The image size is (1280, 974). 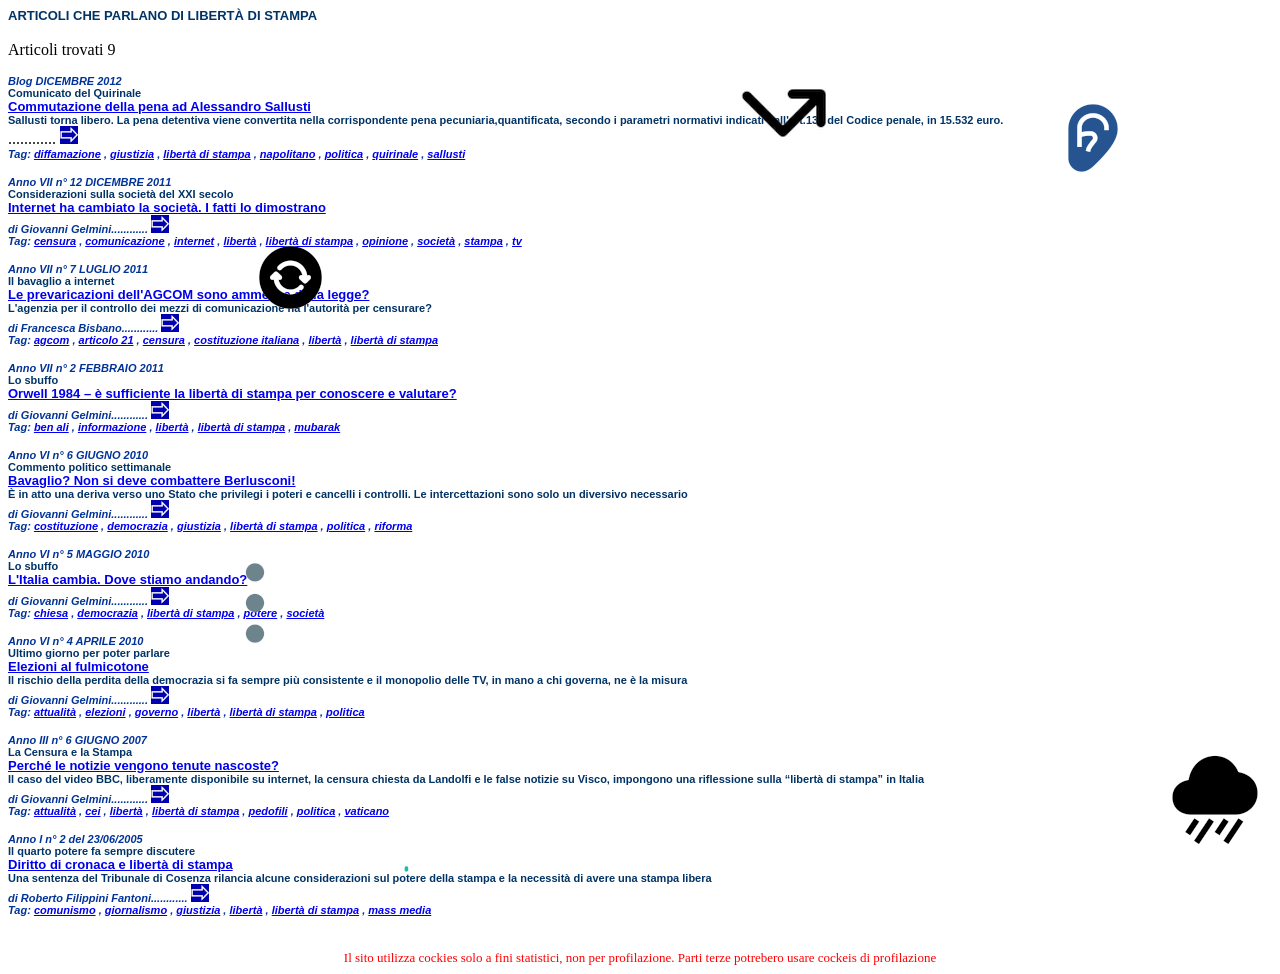 What do you see at coordinates (255, 603) in the screenshot?
I see `open more options menu` at bounding box center [255, 603].